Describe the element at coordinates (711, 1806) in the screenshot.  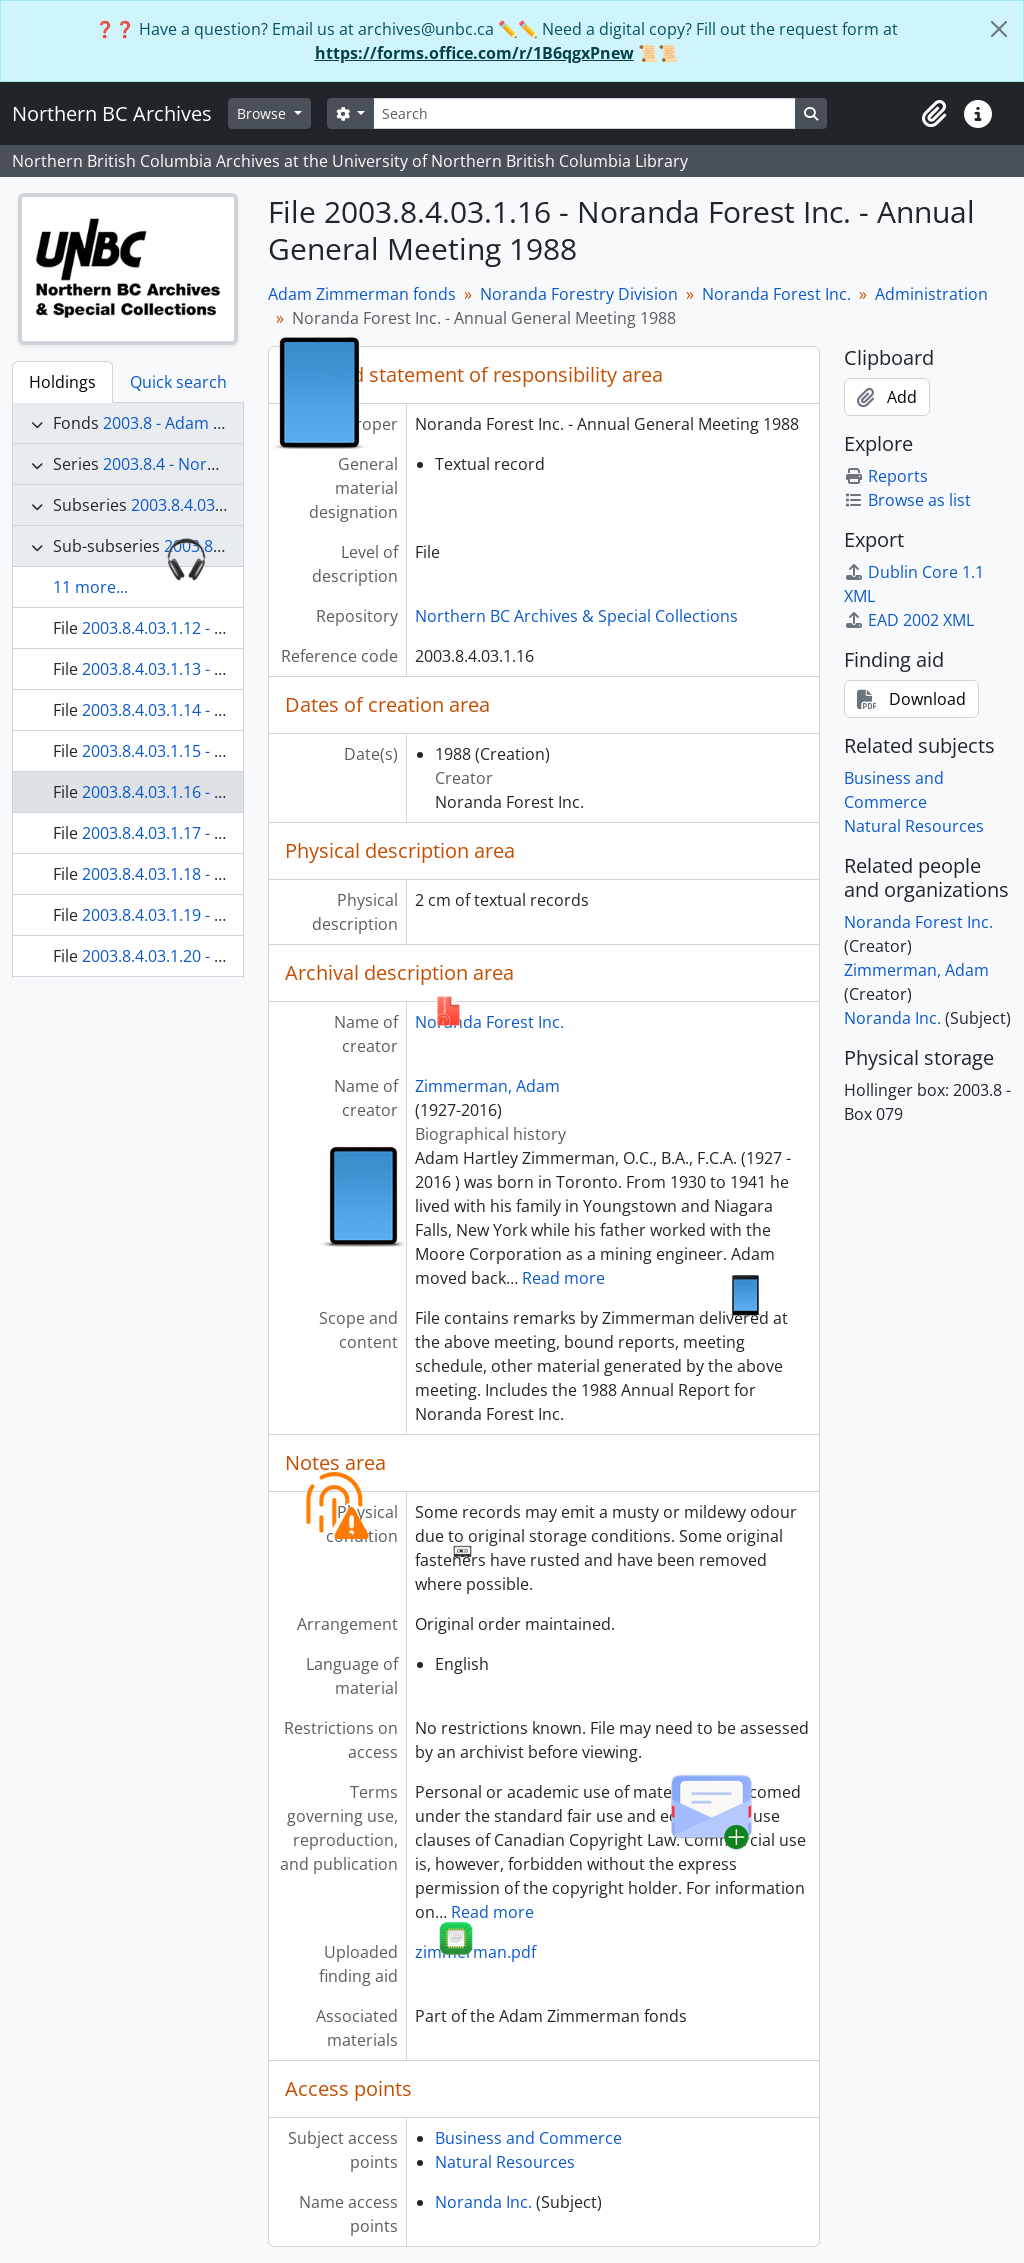
I see `compose a new email message` at that location.